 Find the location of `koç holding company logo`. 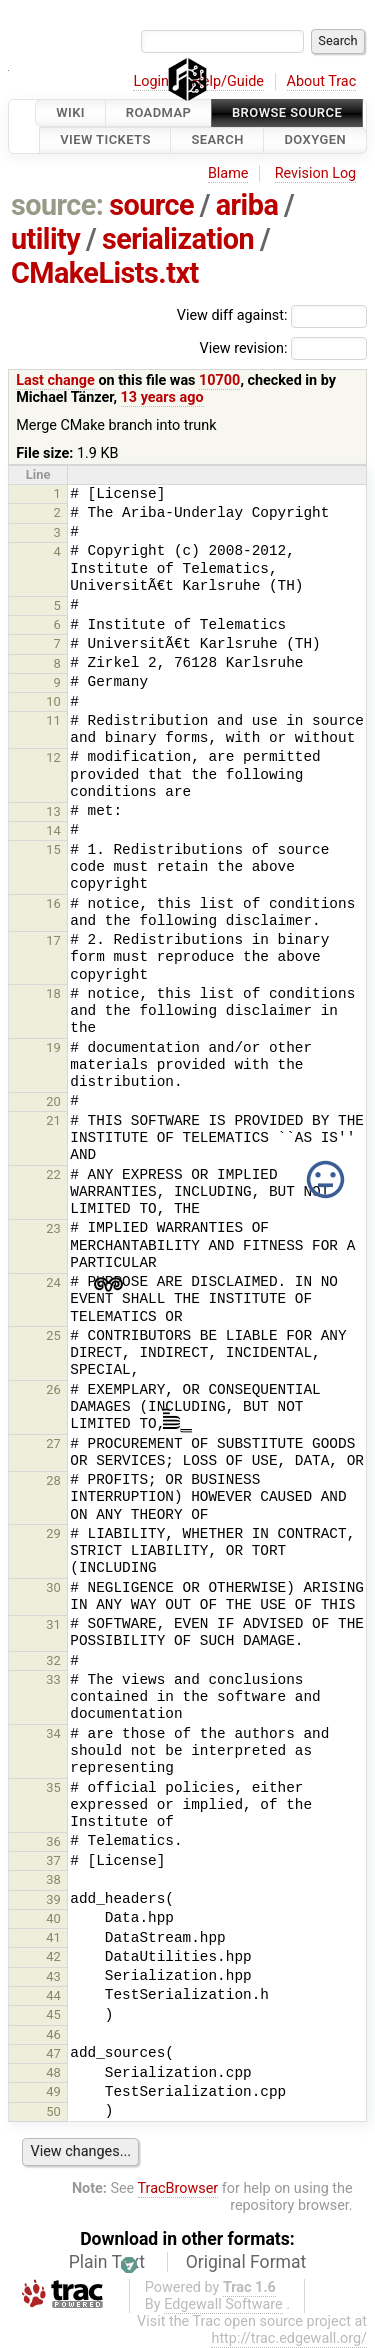

koç holding company logo is located at coordinates (108, 1284).